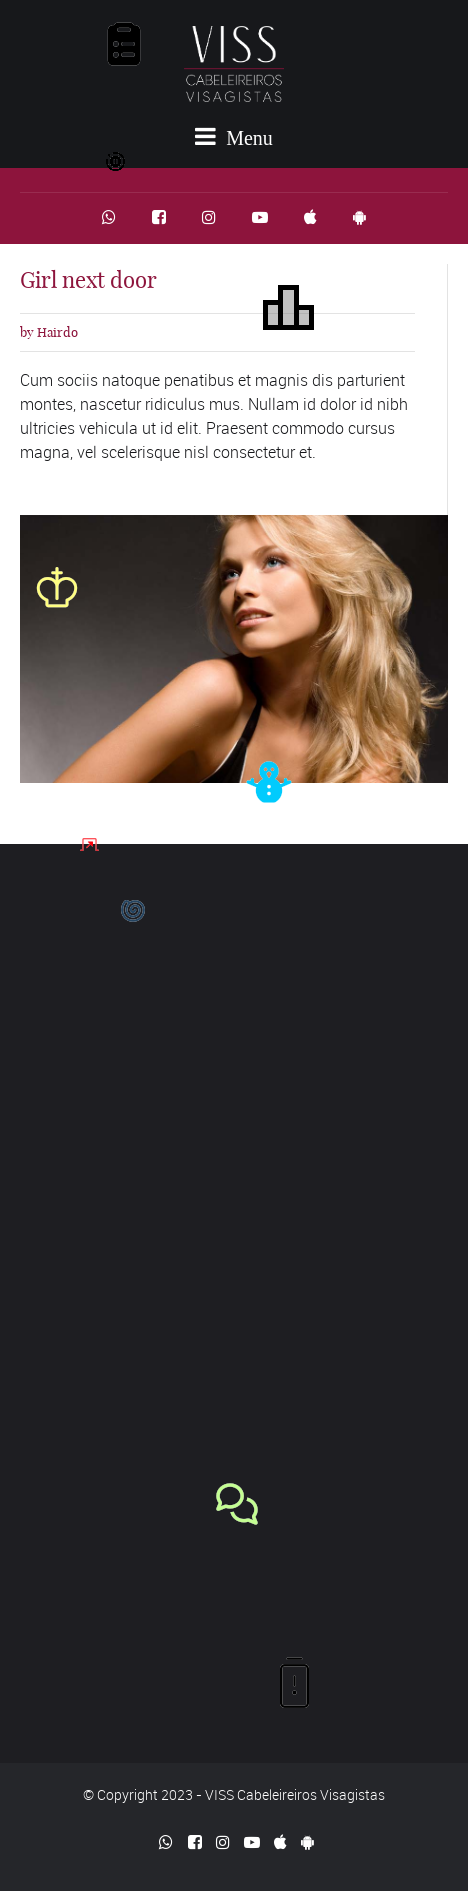 This screenshot has height=1891, width=468. Describe the element at coordinates (89, 844) in the screenshot. I see `open link in a new tab` at that location.